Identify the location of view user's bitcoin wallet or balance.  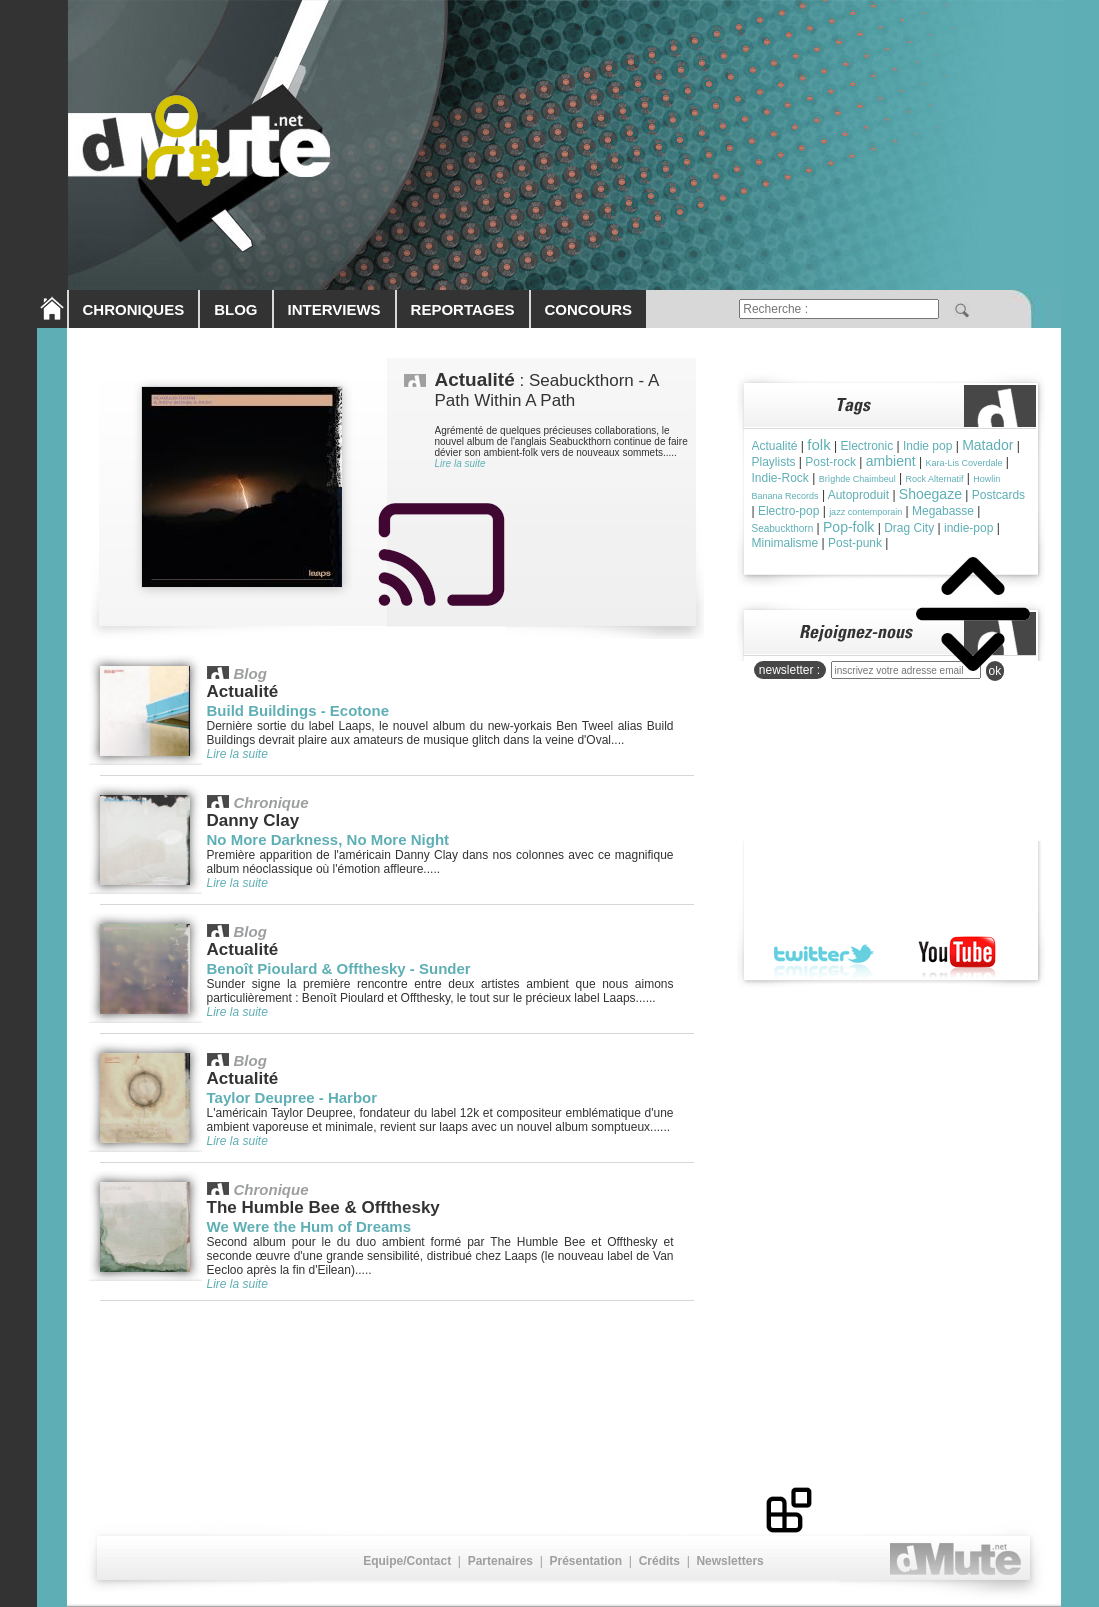
(176, 137).